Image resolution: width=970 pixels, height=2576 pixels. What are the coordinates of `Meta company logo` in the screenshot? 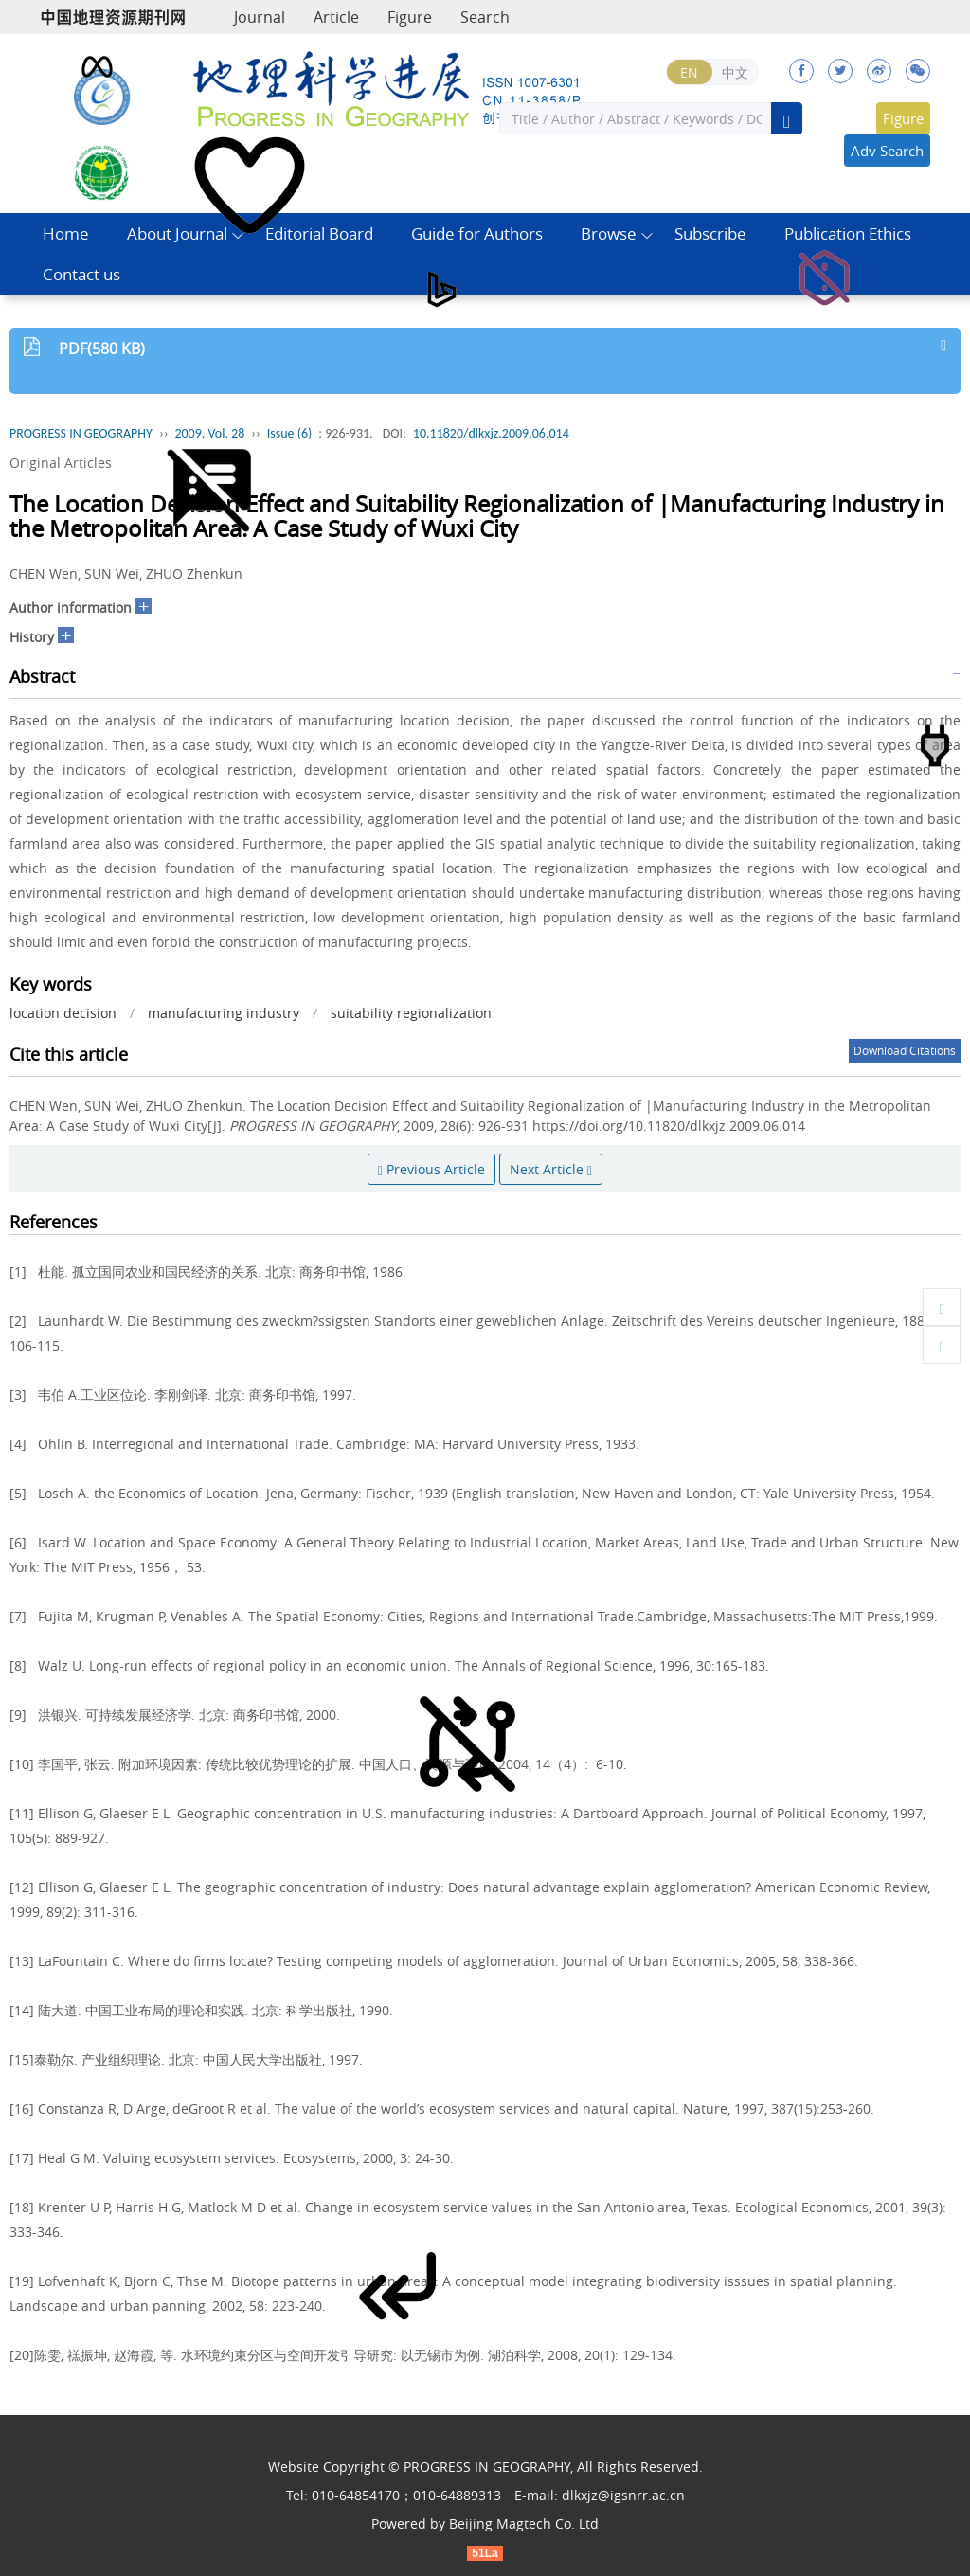 It's located at (97, 66).